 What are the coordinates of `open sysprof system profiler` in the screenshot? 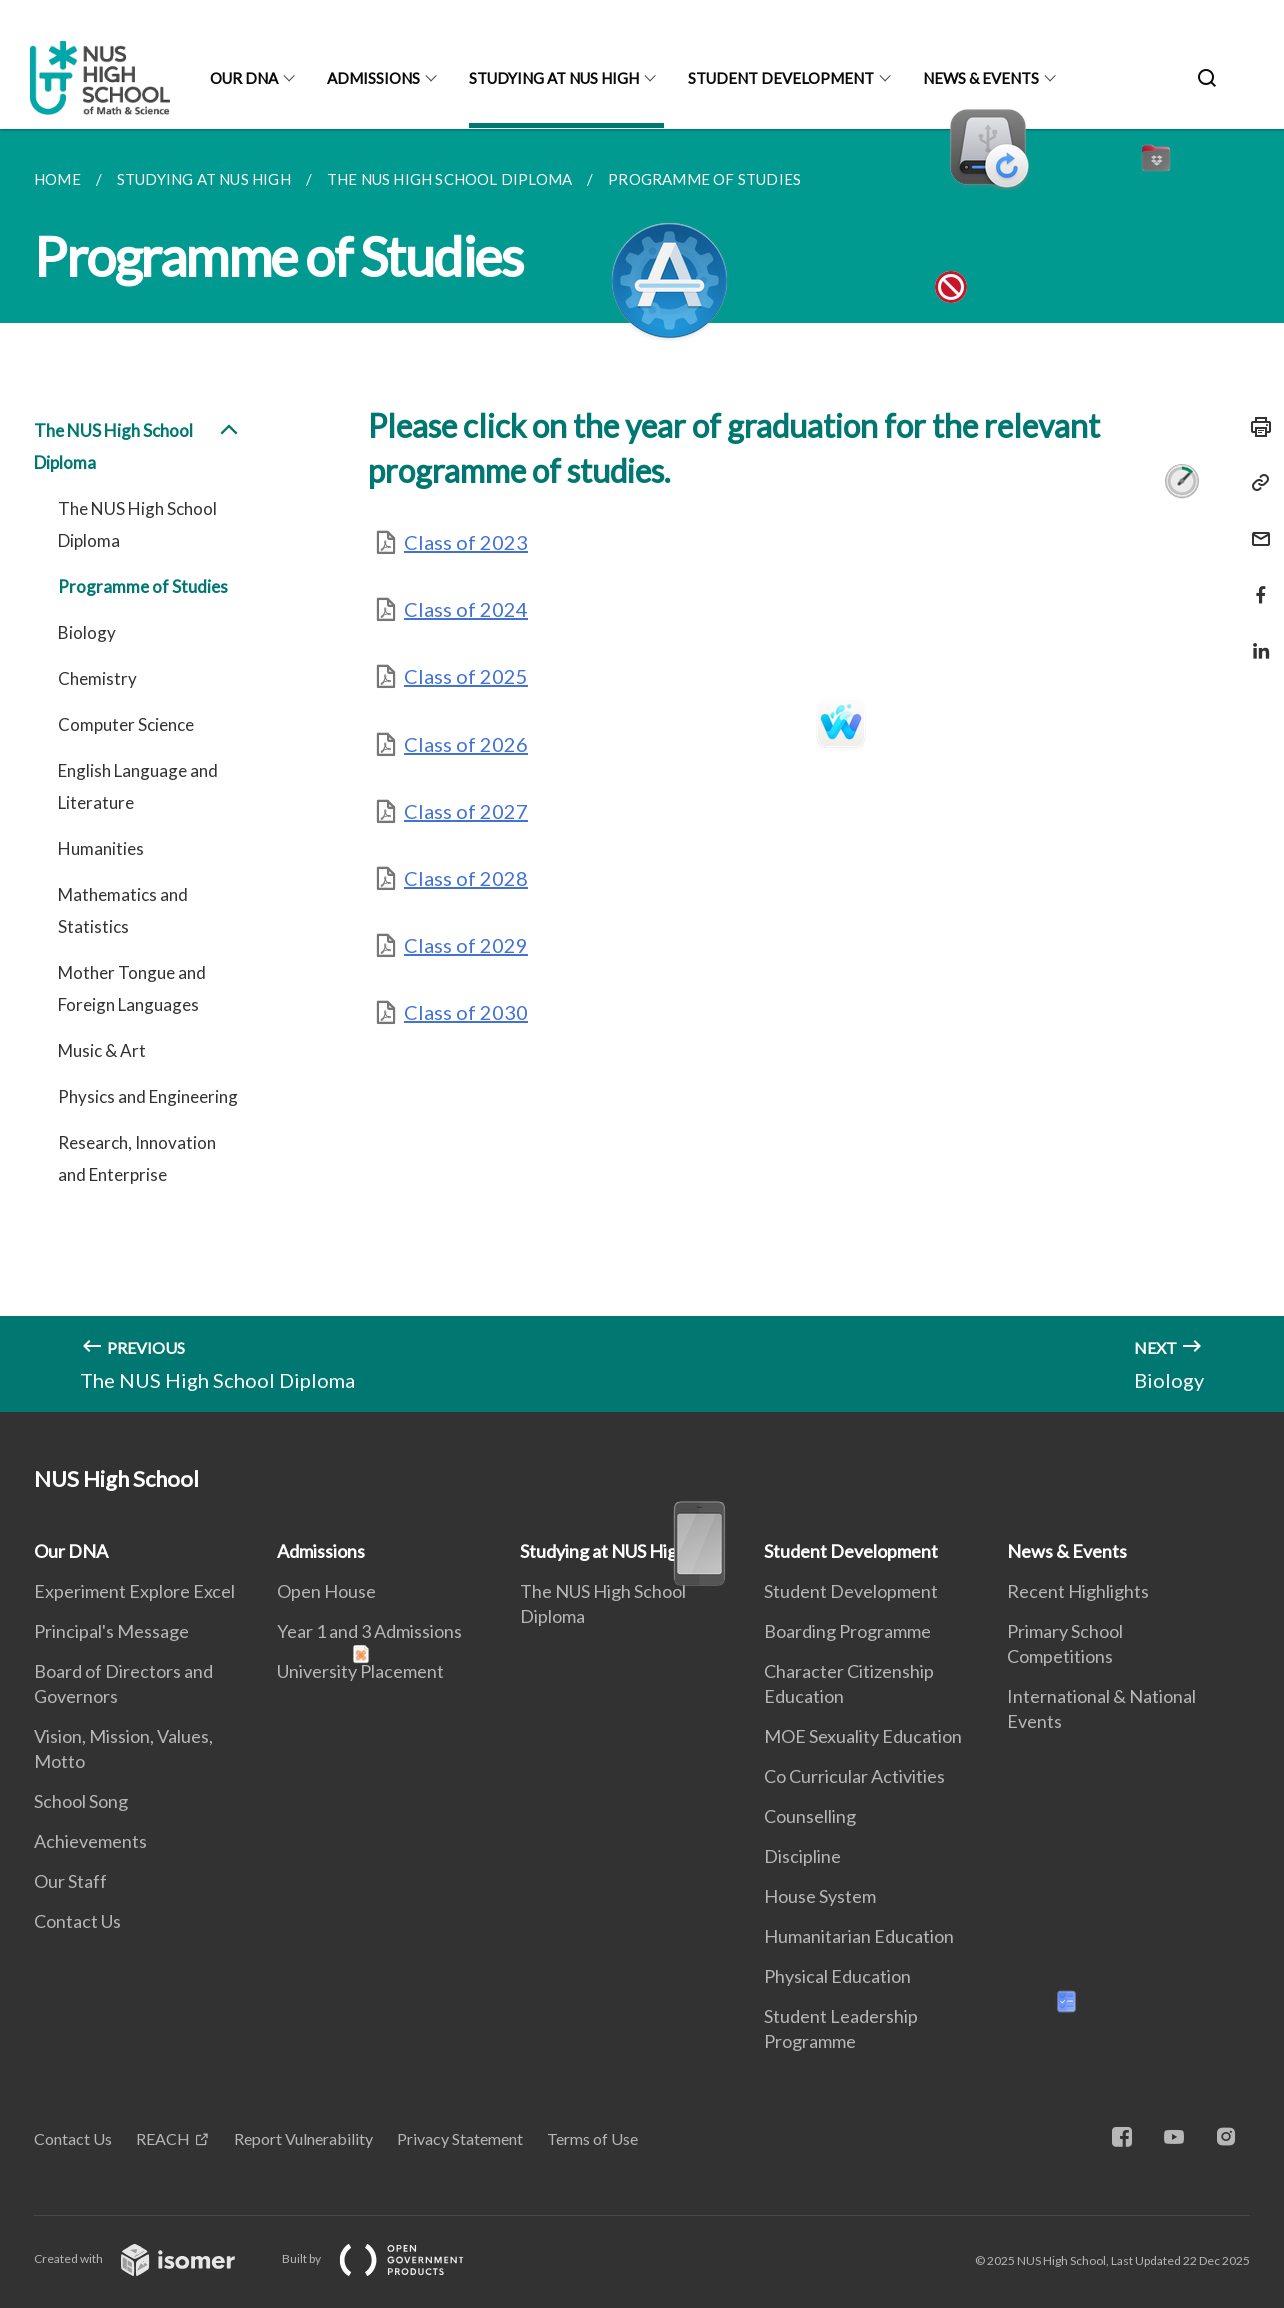 It's located at (1182, 481).